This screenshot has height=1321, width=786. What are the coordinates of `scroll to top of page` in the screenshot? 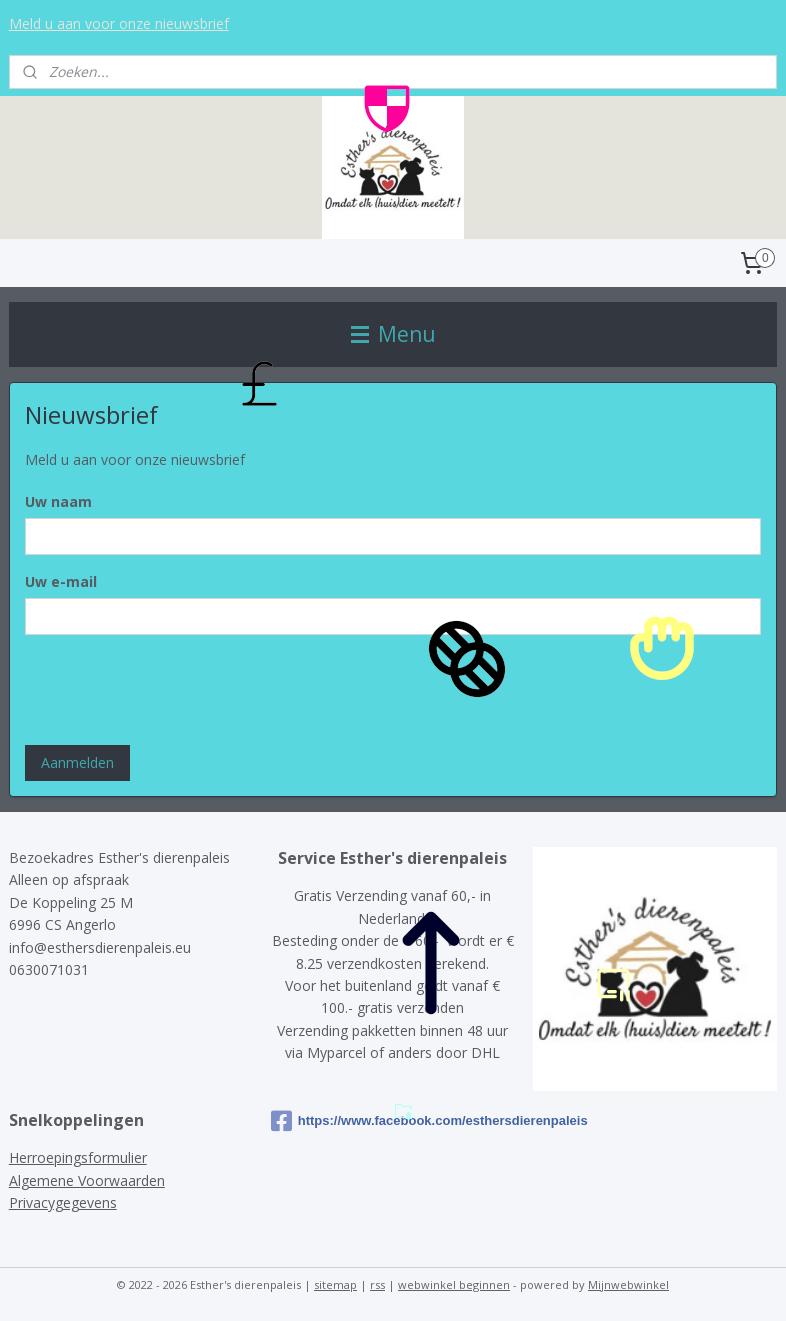 It's located at (431, 963).